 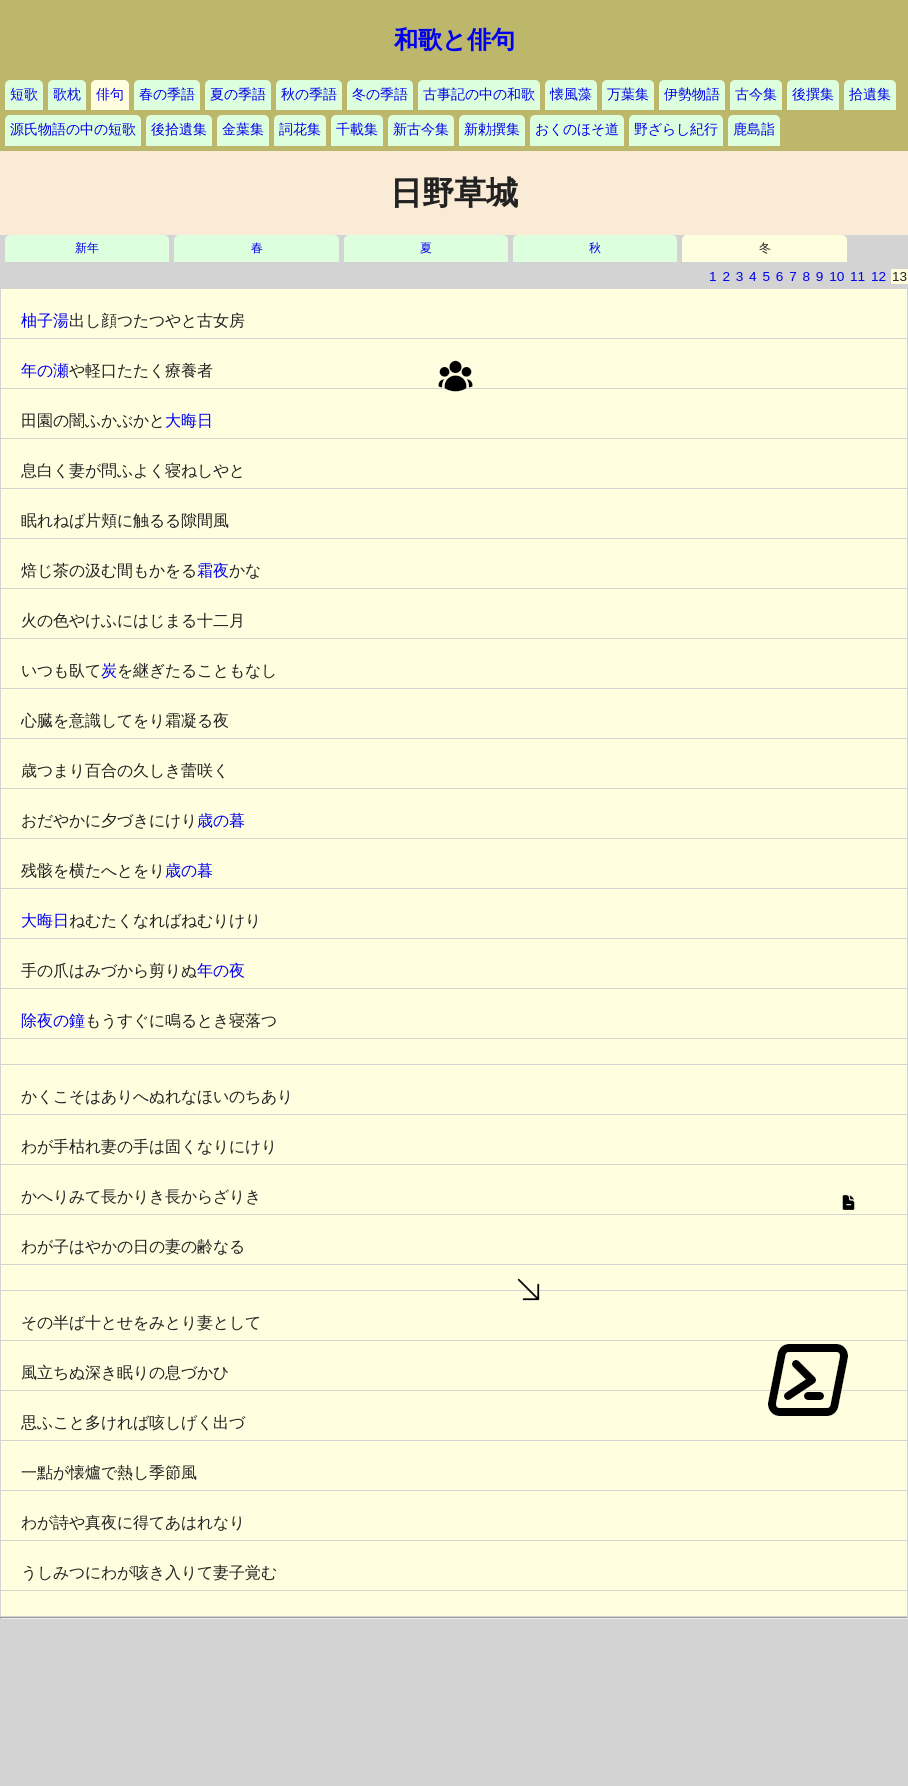 What do you see at coordinates (528, 1289) in the screenshot?
I see `navigate to the next item diagonally` at bounding box center [528, 1289].